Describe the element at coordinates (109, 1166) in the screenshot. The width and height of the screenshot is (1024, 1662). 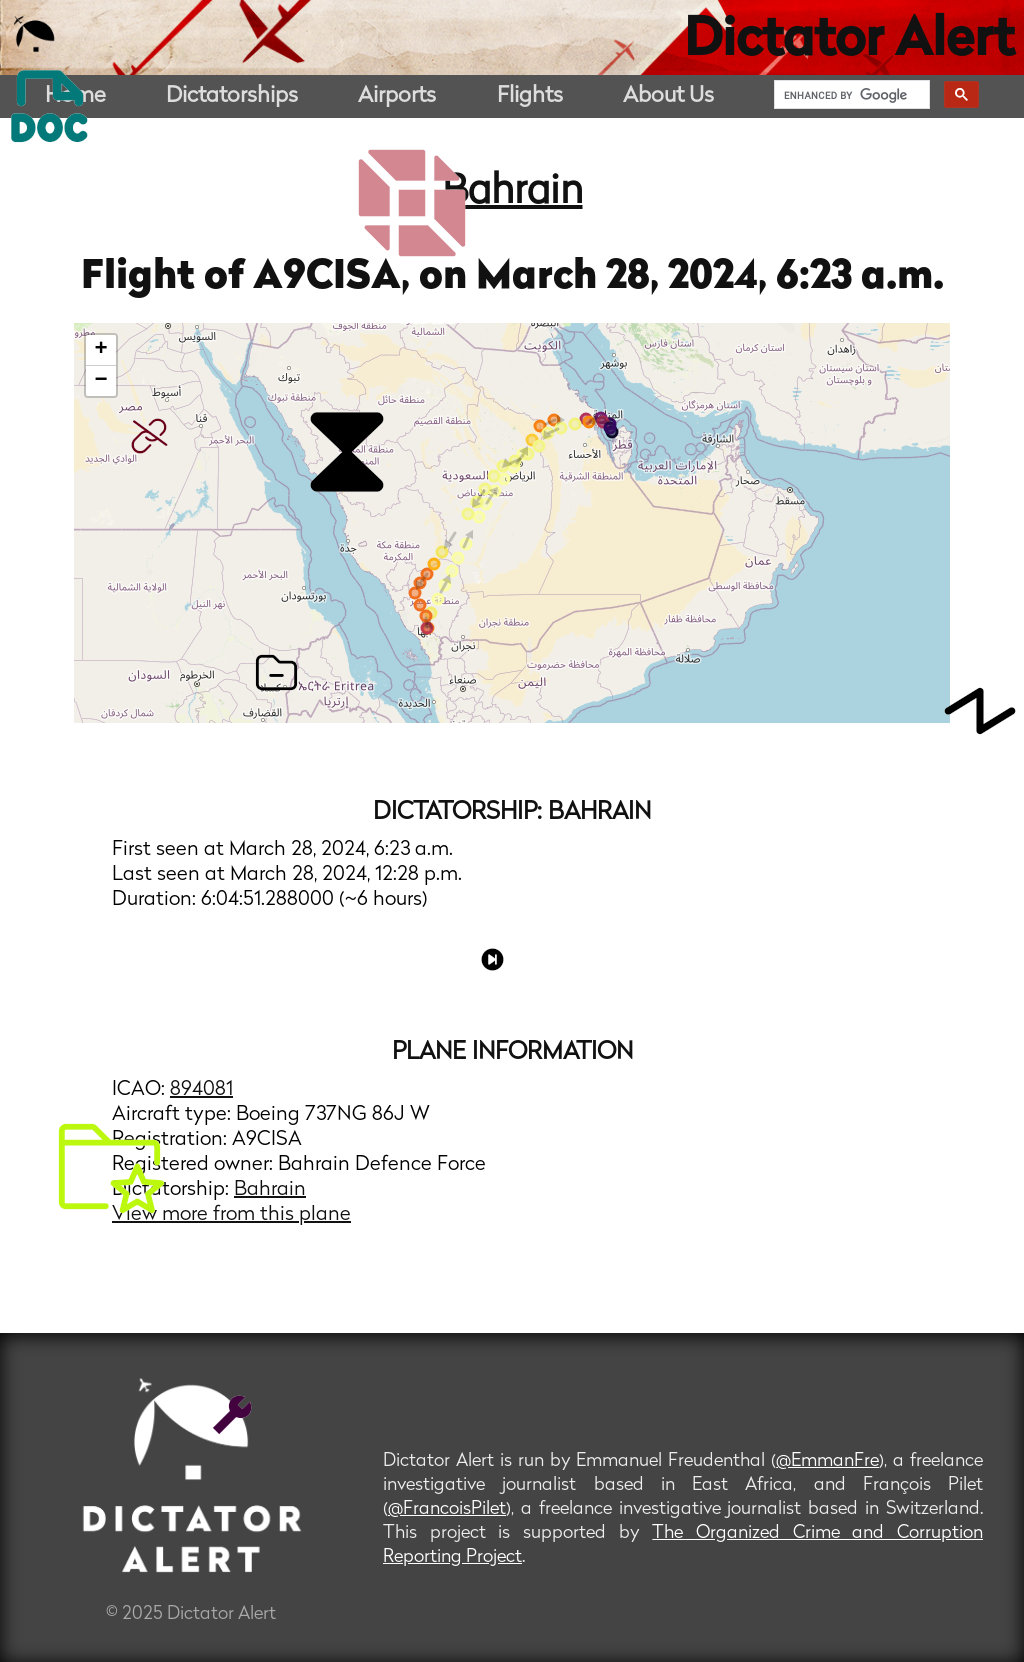
I see `access your starred or favorite files` at that location.